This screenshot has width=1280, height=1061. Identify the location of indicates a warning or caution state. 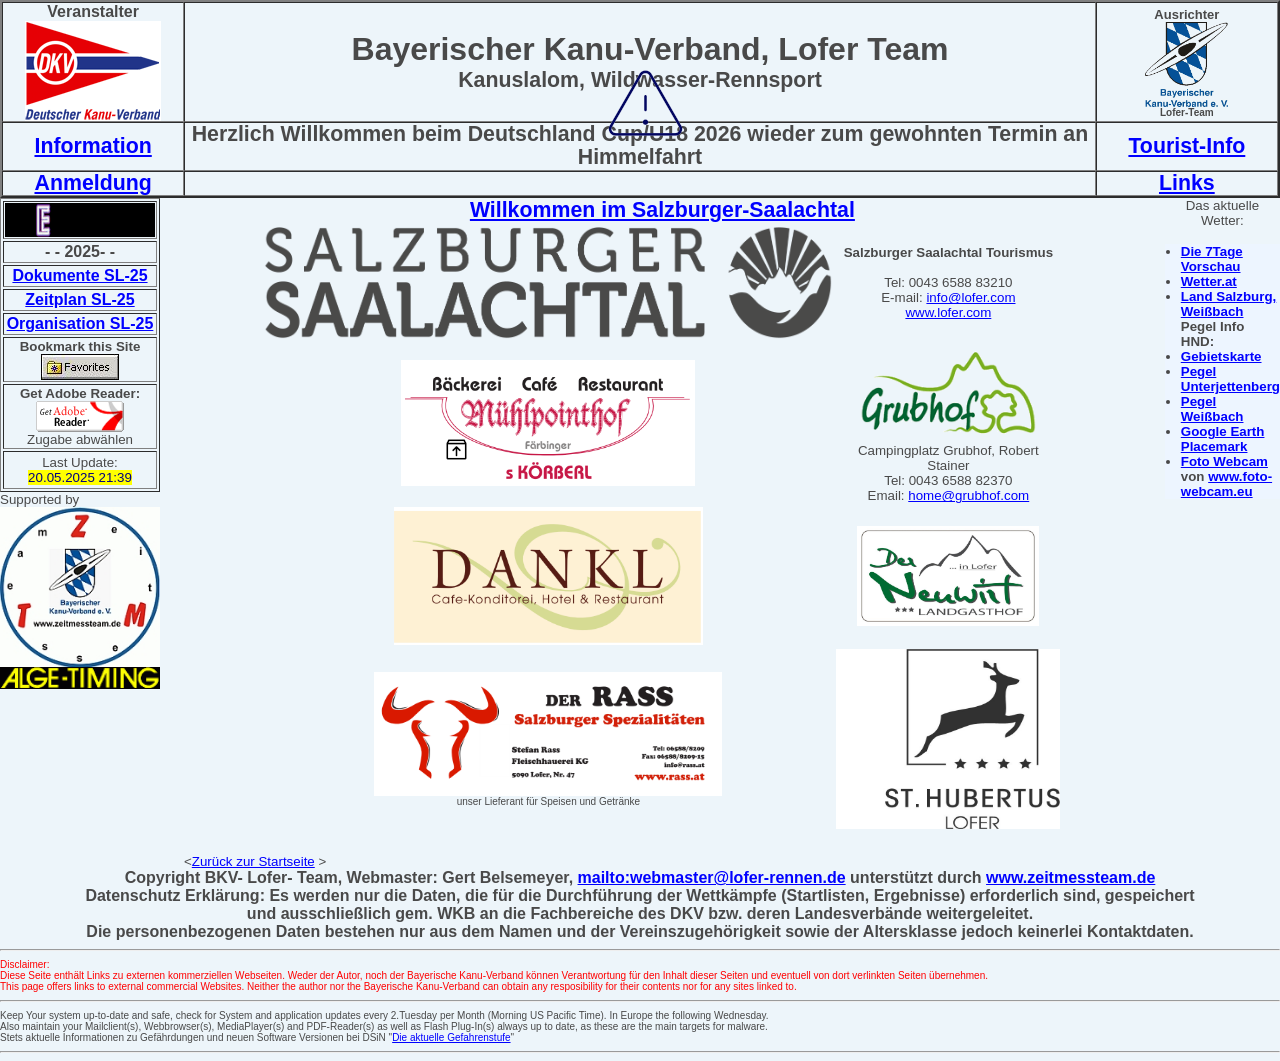
(645, 104).